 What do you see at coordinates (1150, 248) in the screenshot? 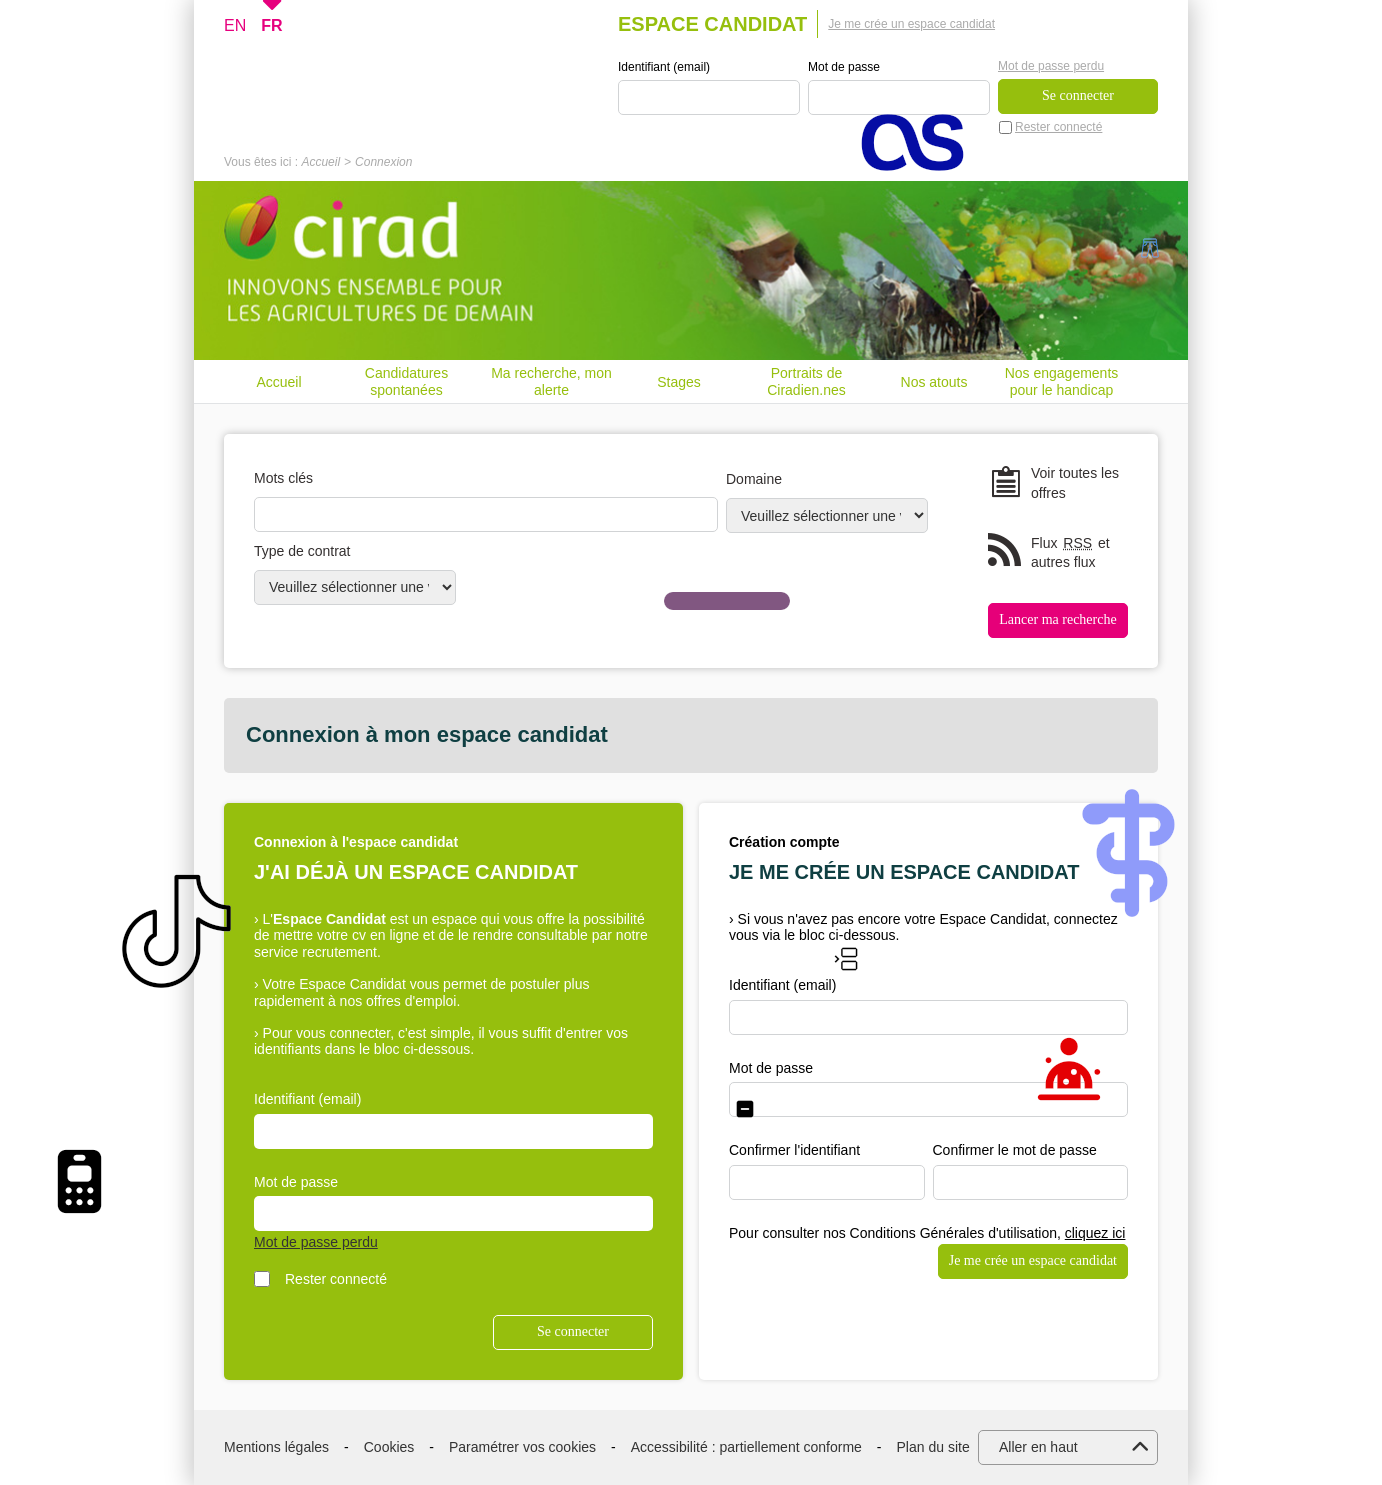
I see `browse pants or bottoms category` at bounding box center [1150, 248].